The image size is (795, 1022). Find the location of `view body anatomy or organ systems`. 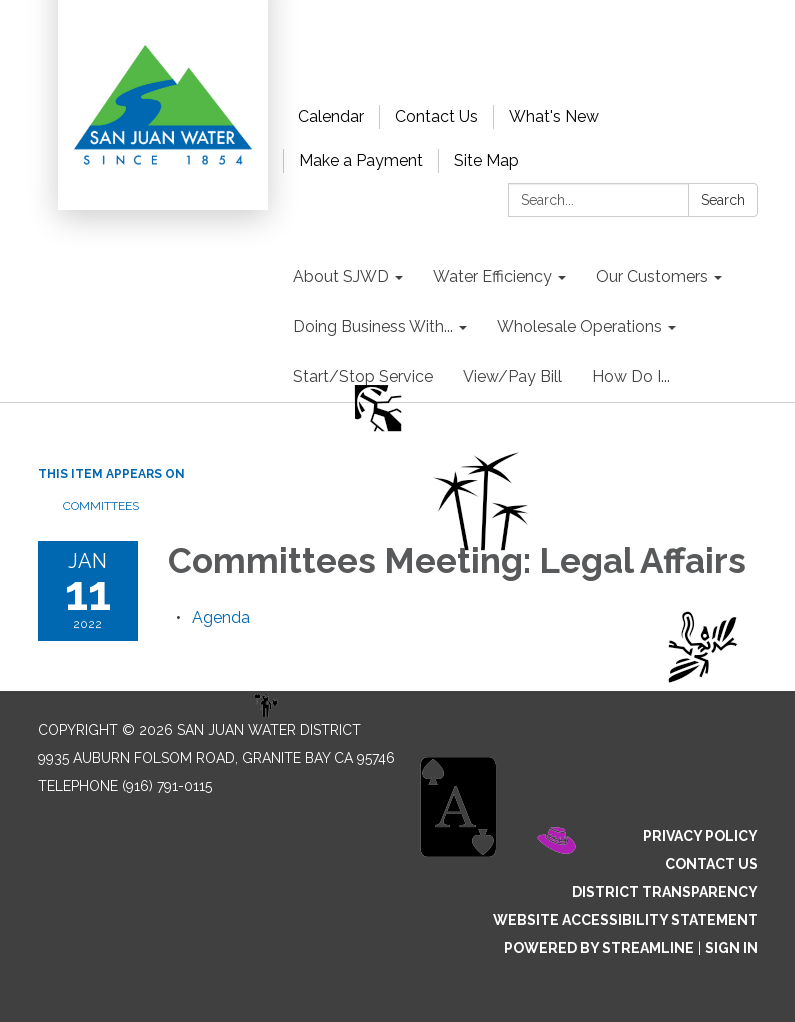

view body anatomy or organ systems is located at coordinates (265, 705).